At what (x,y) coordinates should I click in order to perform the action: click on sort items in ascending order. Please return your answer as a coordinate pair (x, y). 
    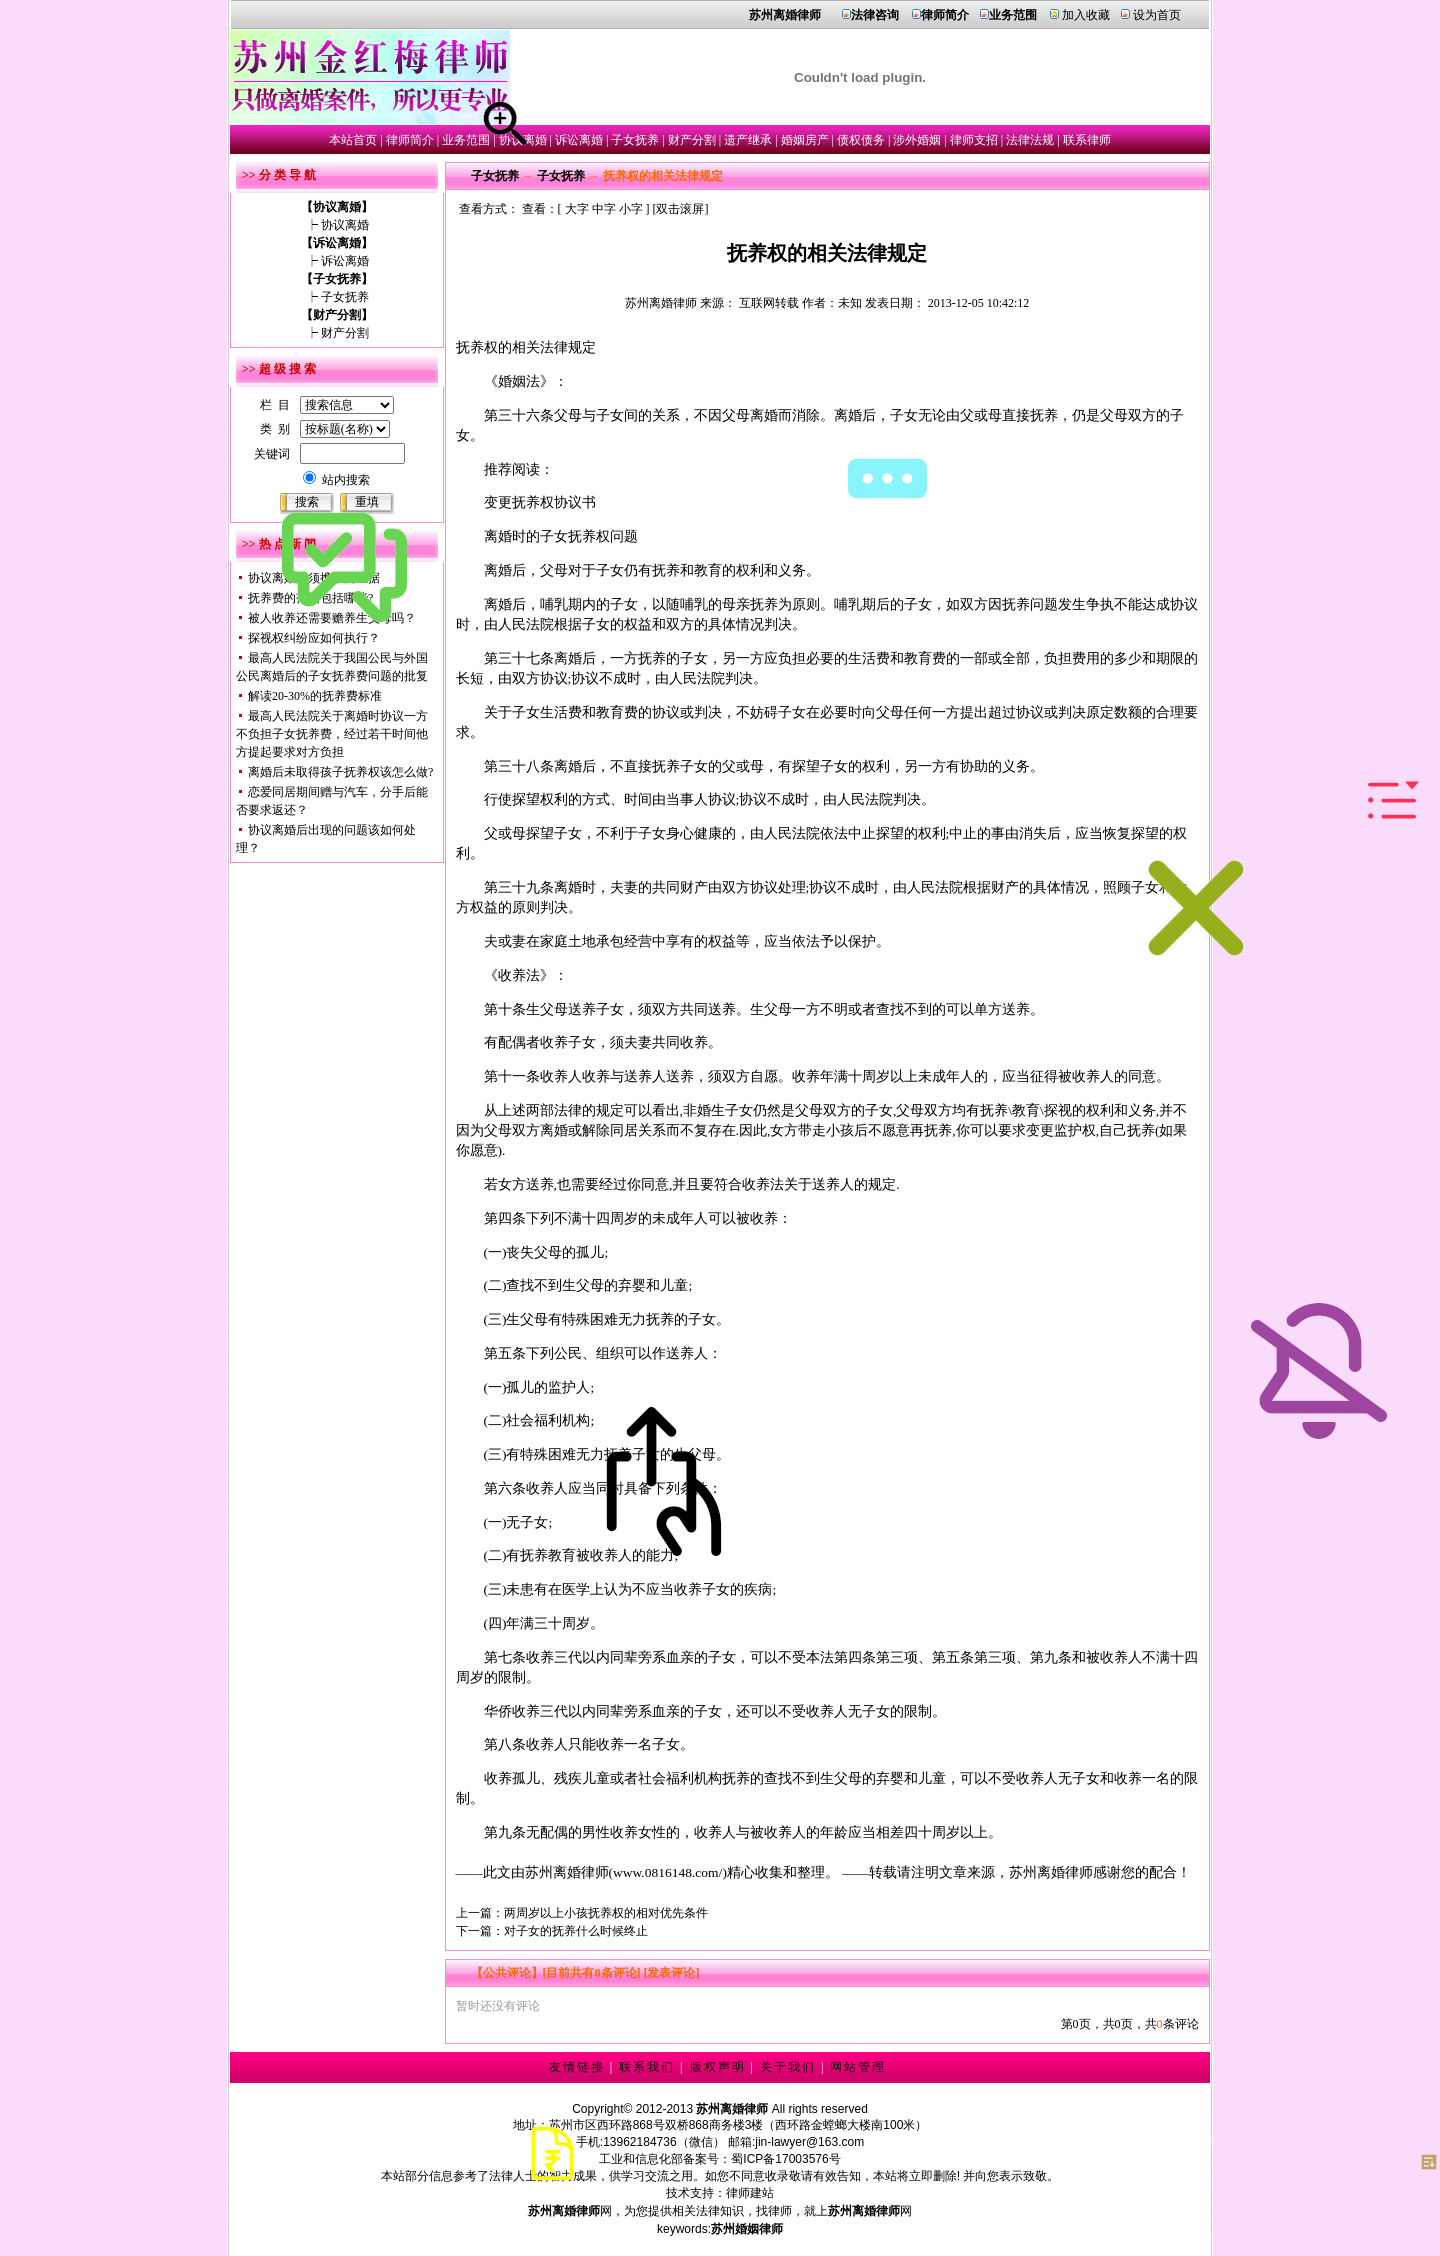
    Looking at the image, I should click on (1429, 2162).